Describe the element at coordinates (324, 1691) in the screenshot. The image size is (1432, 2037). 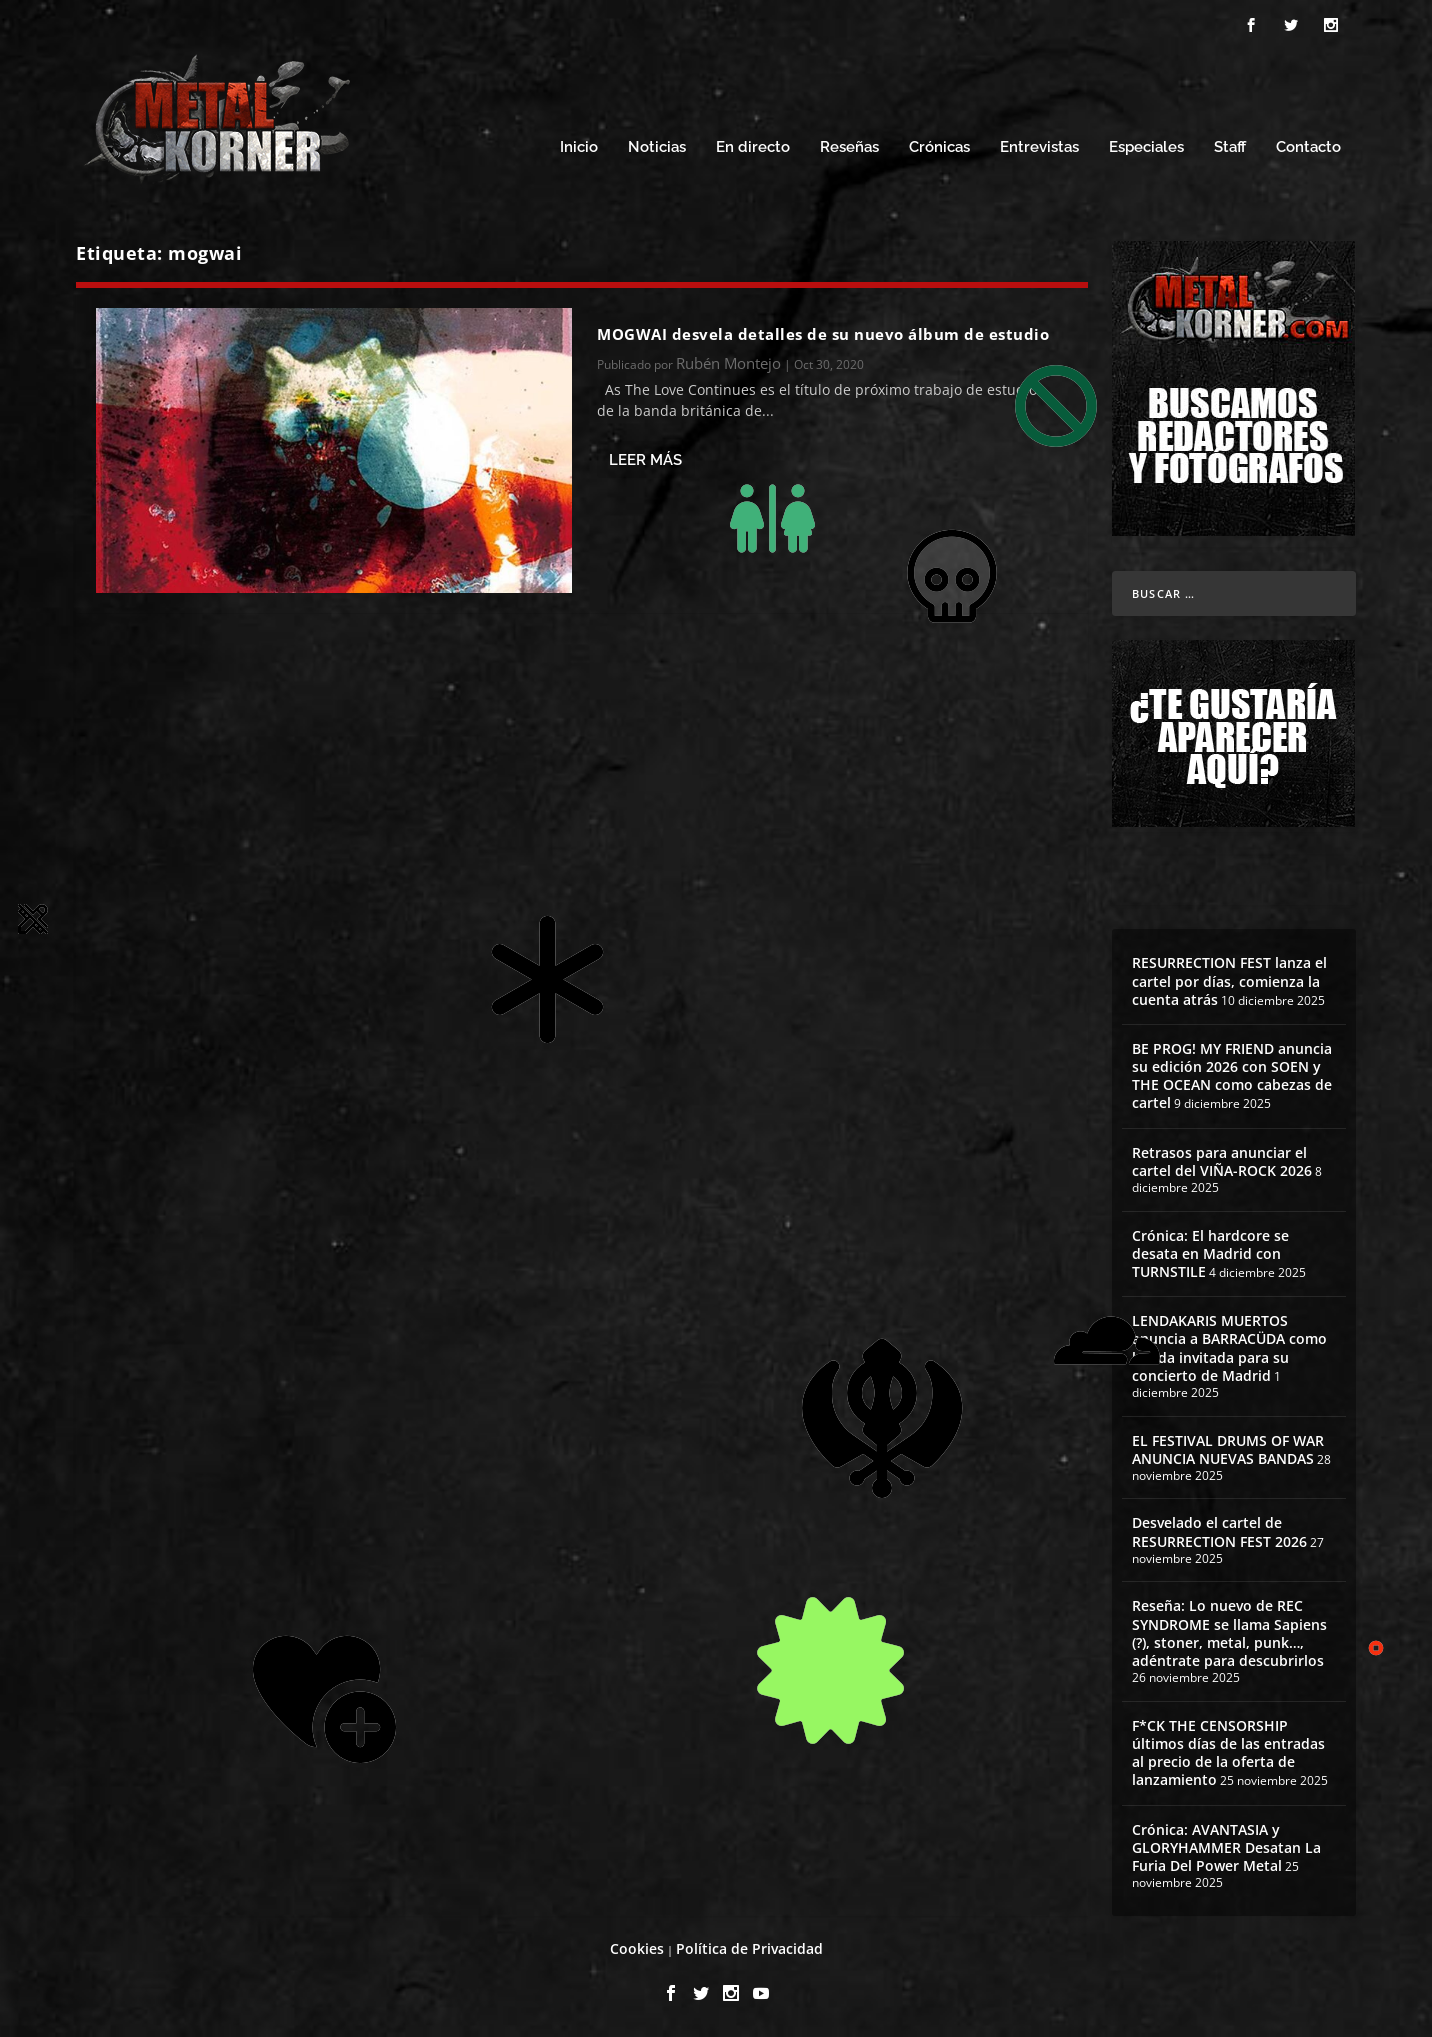
I see `add to favorites` at that location.